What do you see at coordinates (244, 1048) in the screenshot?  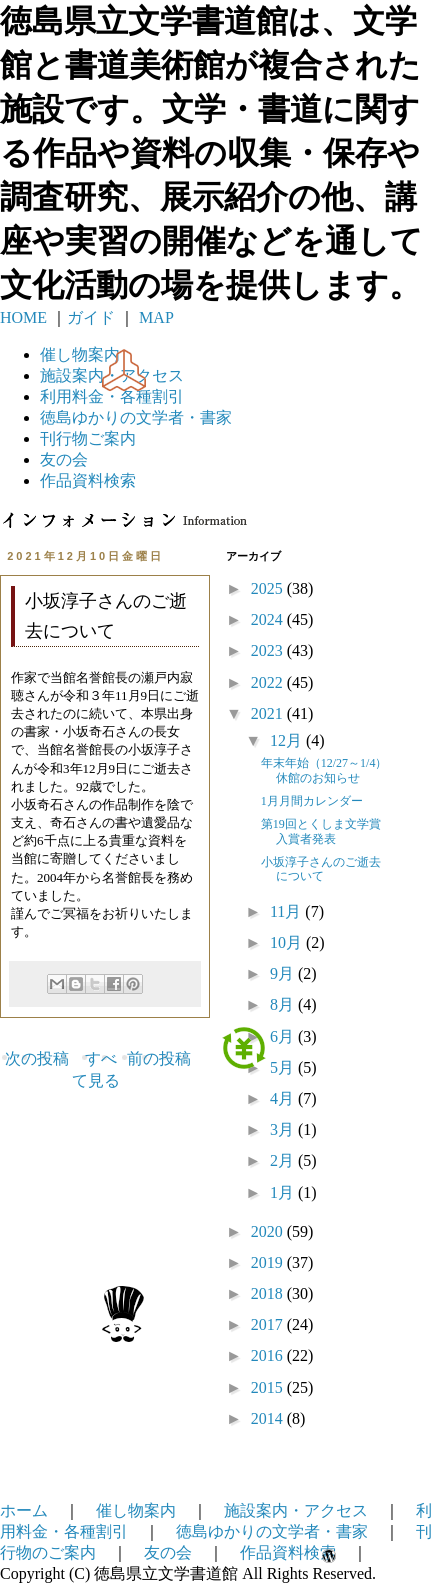 I see `convert currency to Chinese yuan (CNY)` at bounding box center [244, 1048].